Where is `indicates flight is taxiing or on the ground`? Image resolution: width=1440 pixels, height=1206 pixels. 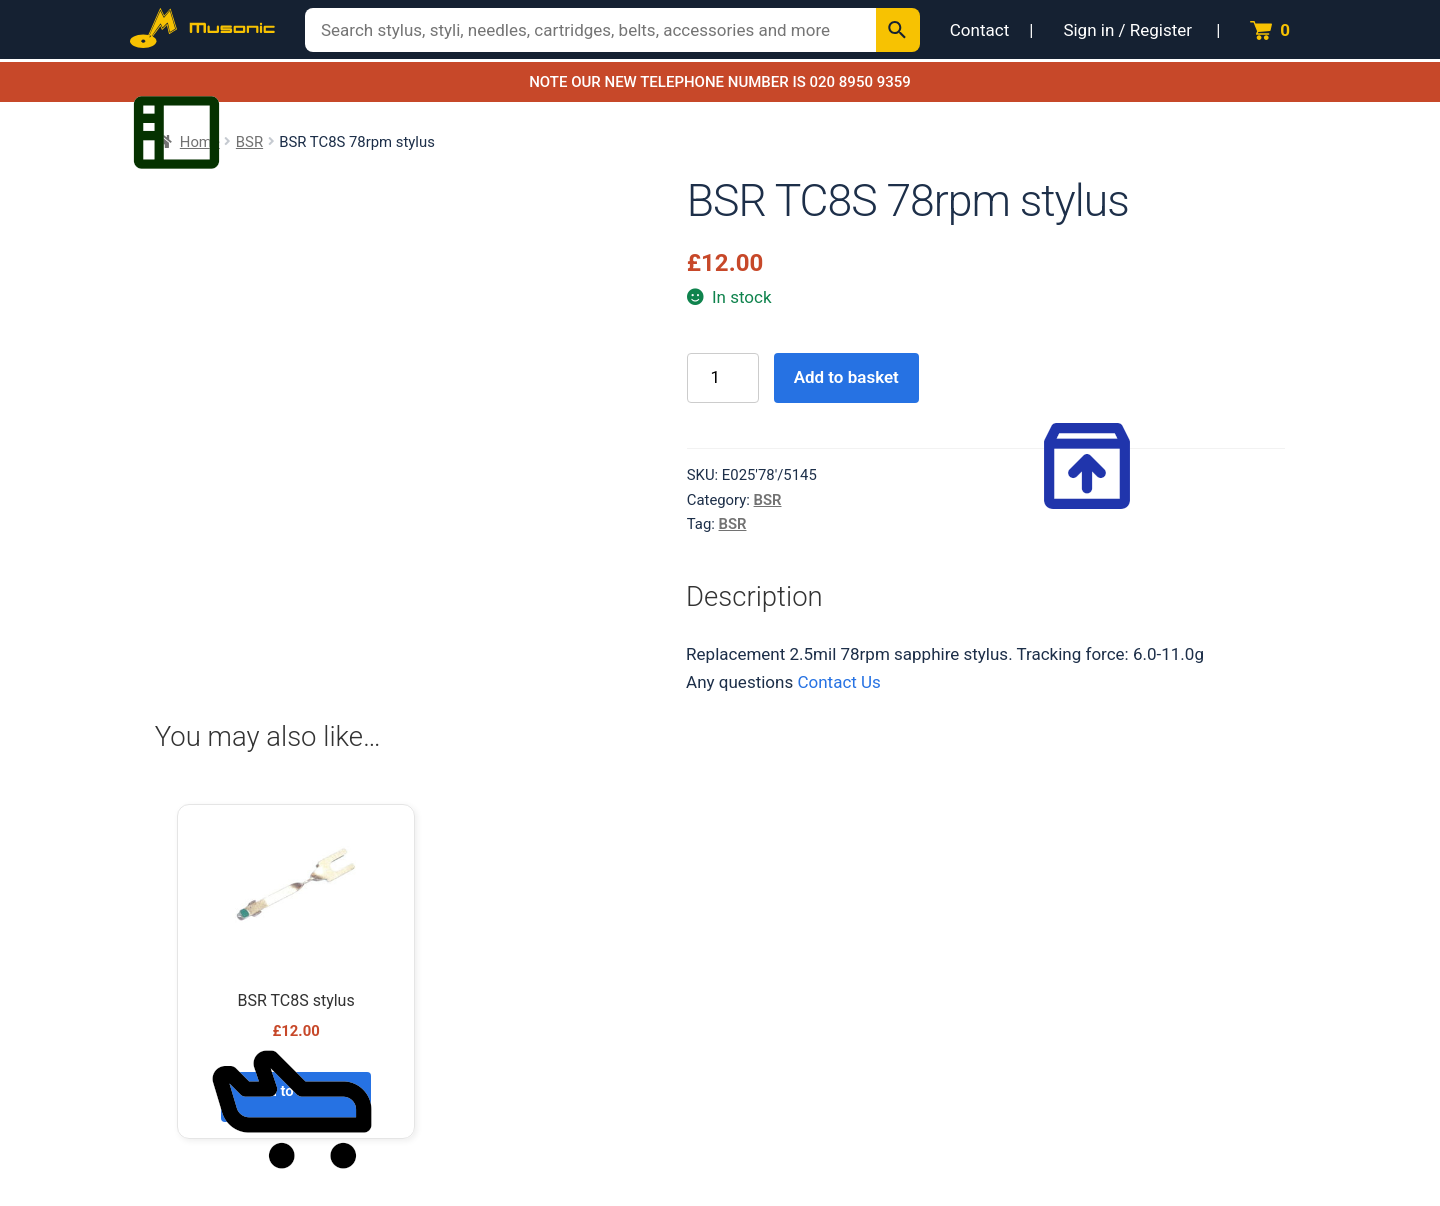
indicates flight is taxiing or on the ground is located at coordinates (292, 1107).